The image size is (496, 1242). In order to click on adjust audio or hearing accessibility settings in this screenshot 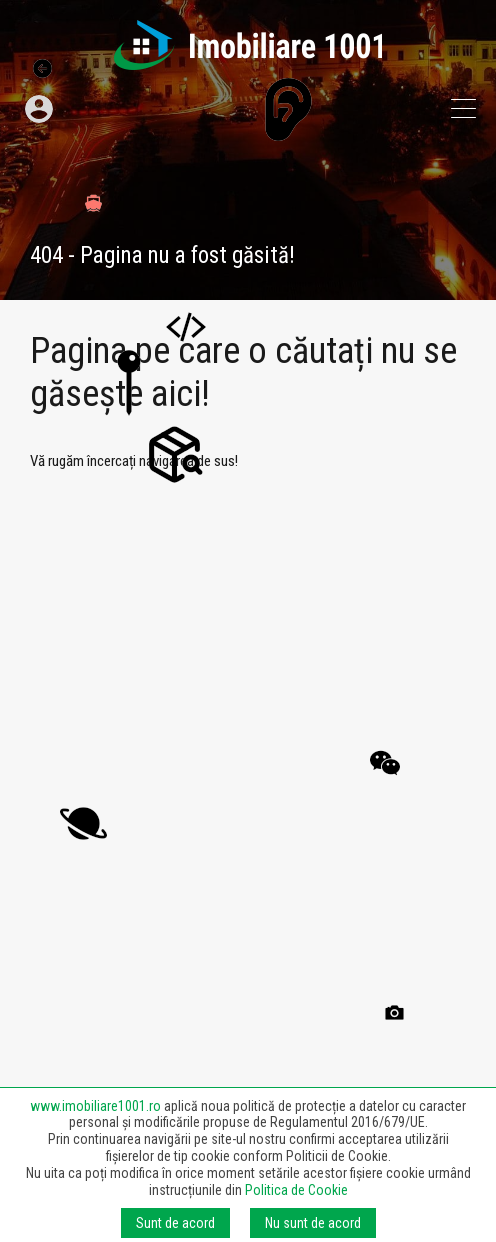, I will do `click(288, 109)`.